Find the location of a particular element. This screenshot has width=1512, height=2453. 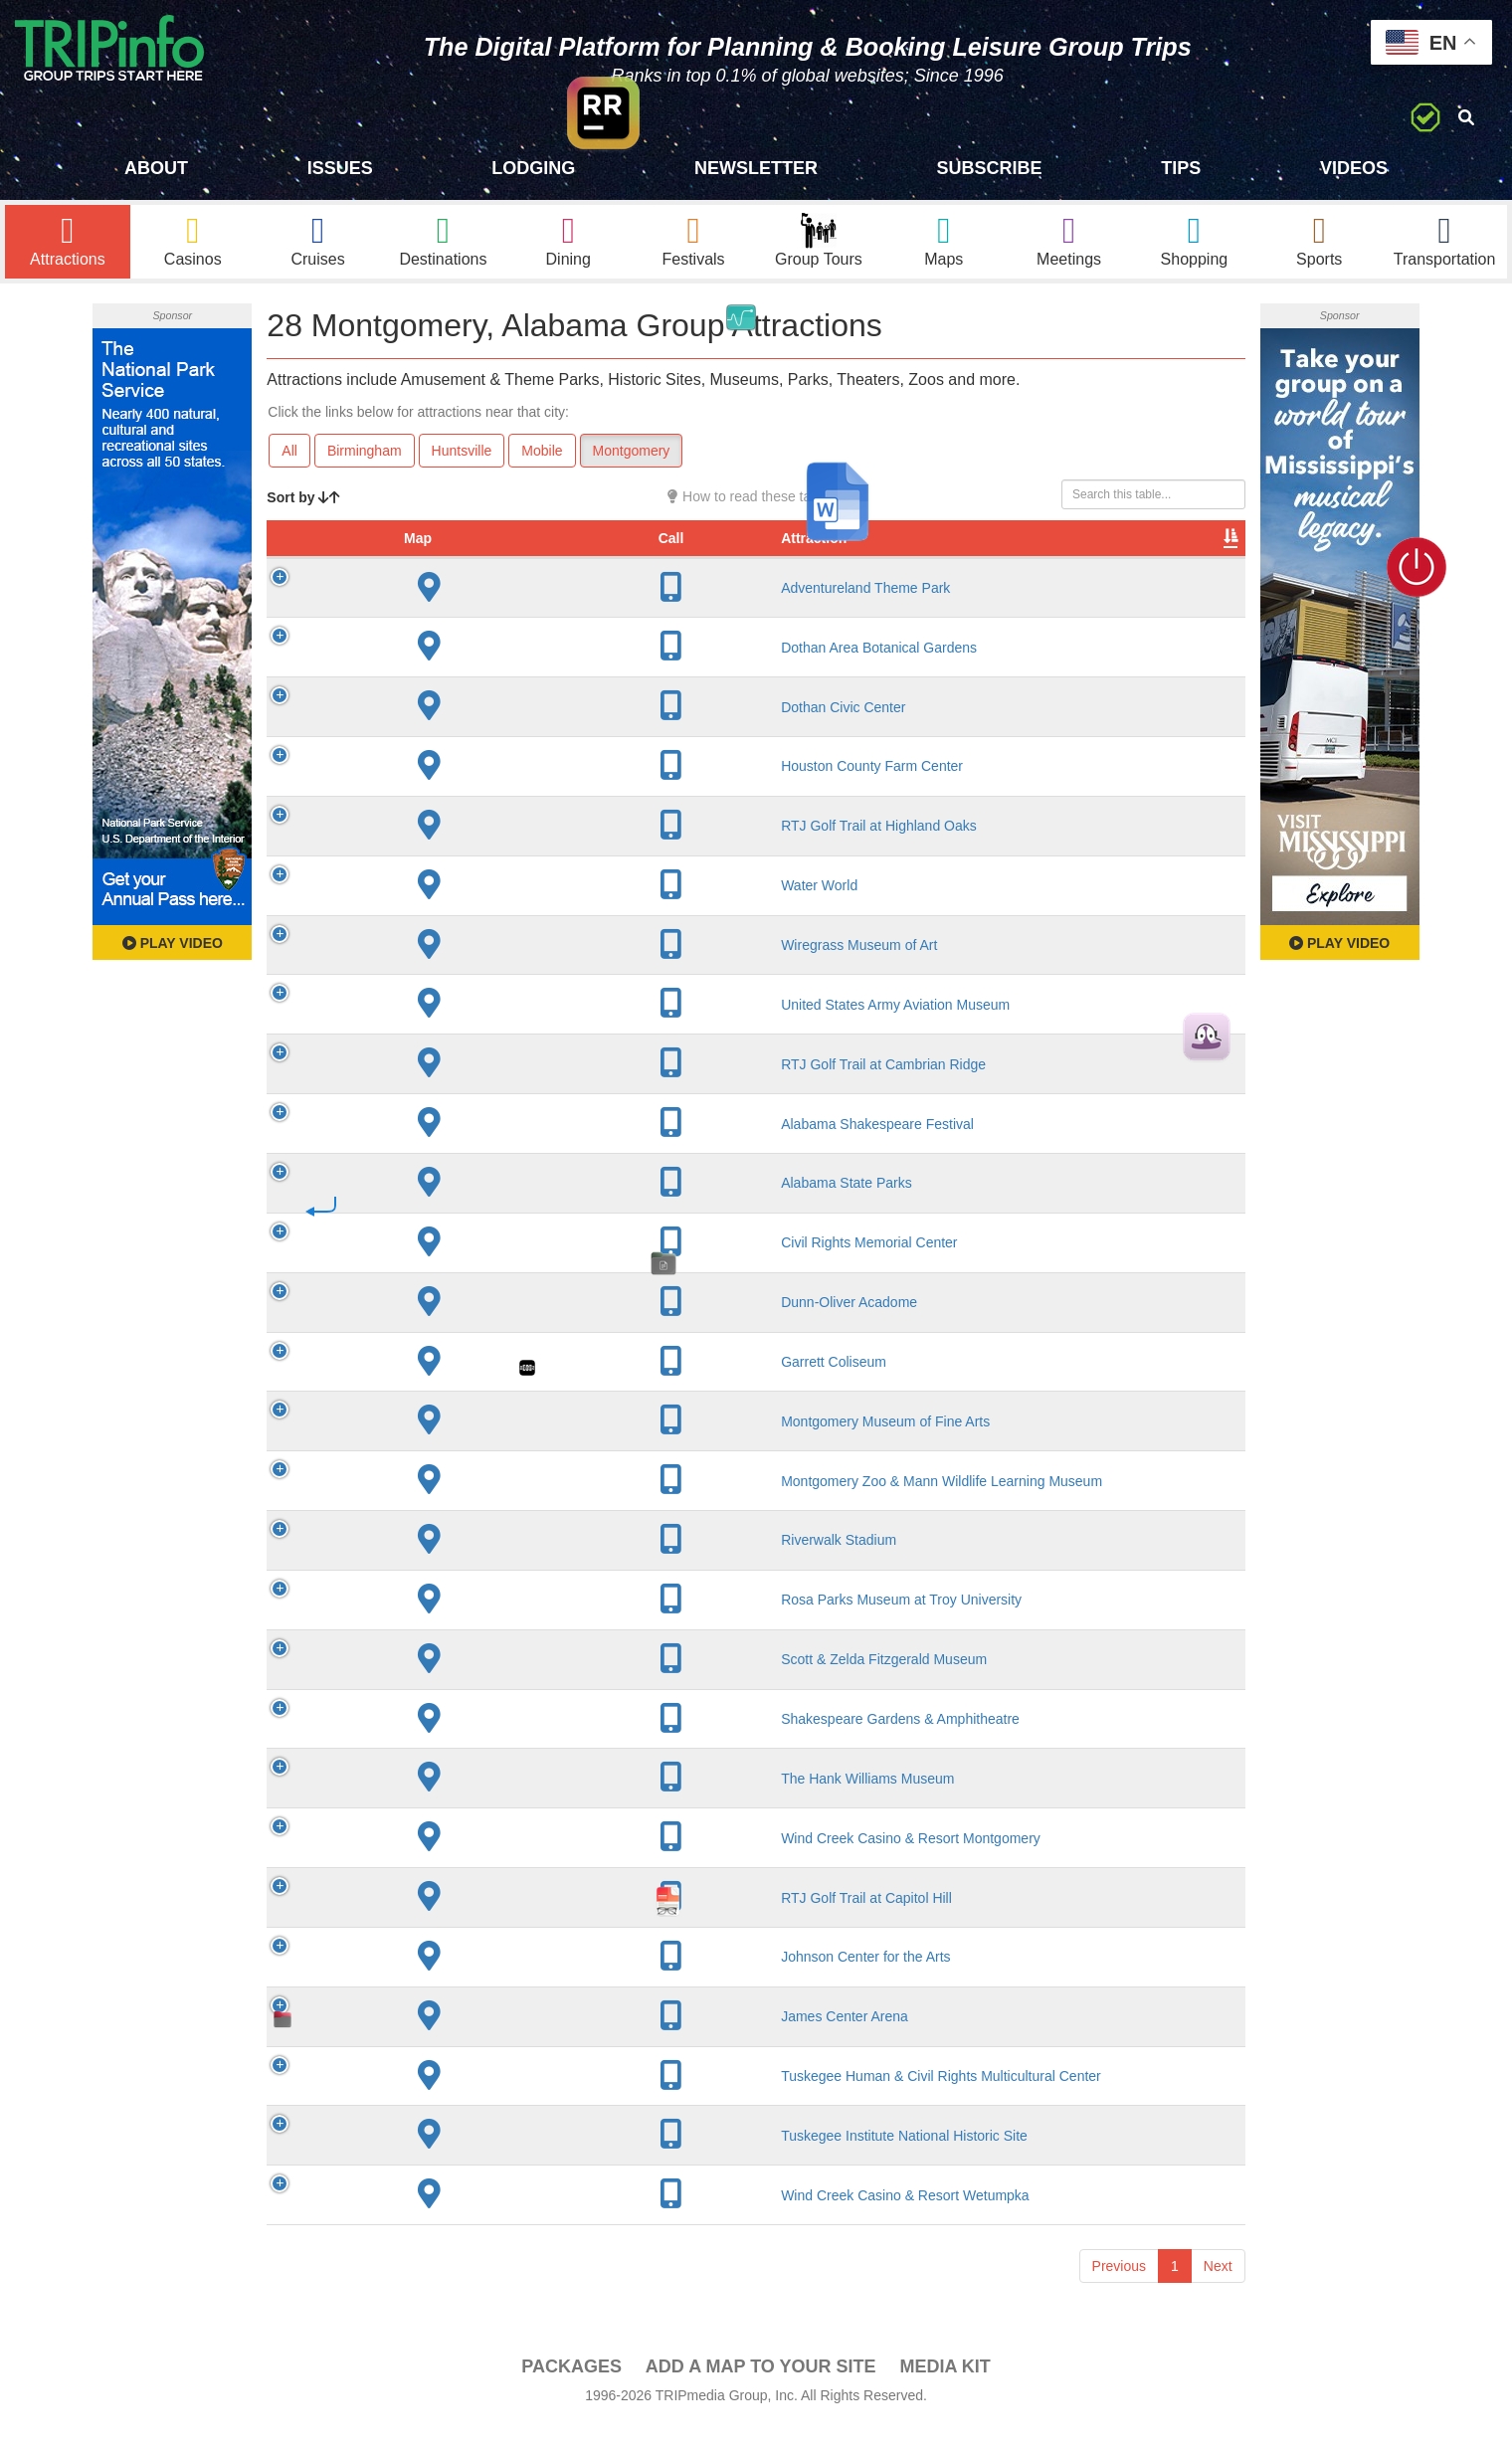

reply to an email message is located at coordinates (320, 1205).